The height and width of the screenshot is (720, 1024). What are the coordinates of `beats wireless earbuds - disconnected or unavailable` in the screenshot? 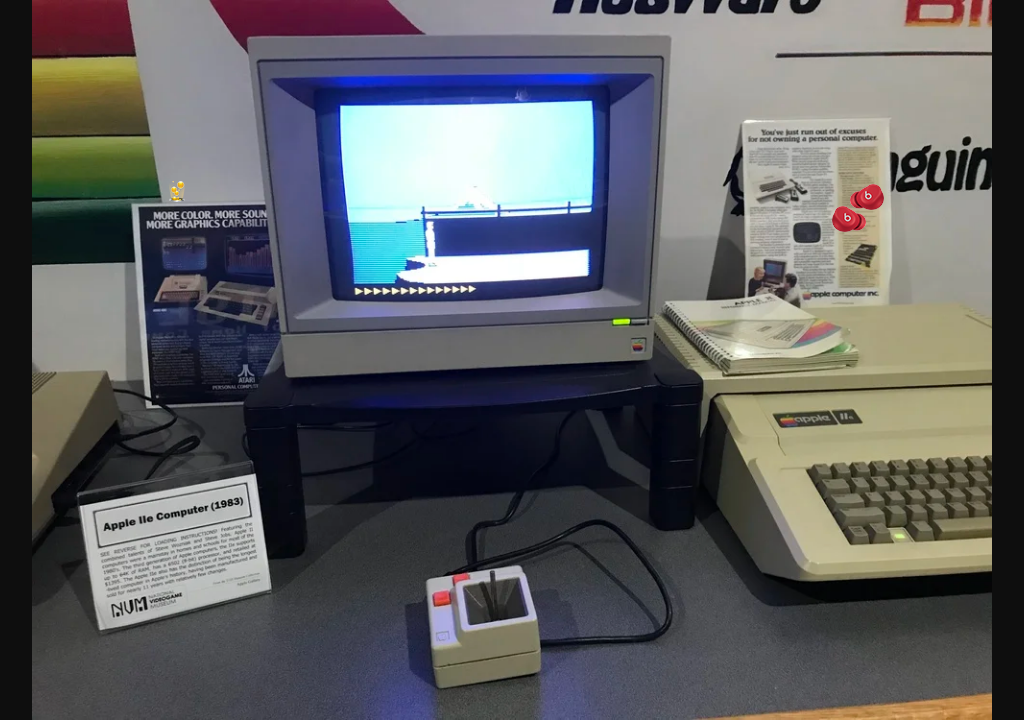 It's located at (858, 208).